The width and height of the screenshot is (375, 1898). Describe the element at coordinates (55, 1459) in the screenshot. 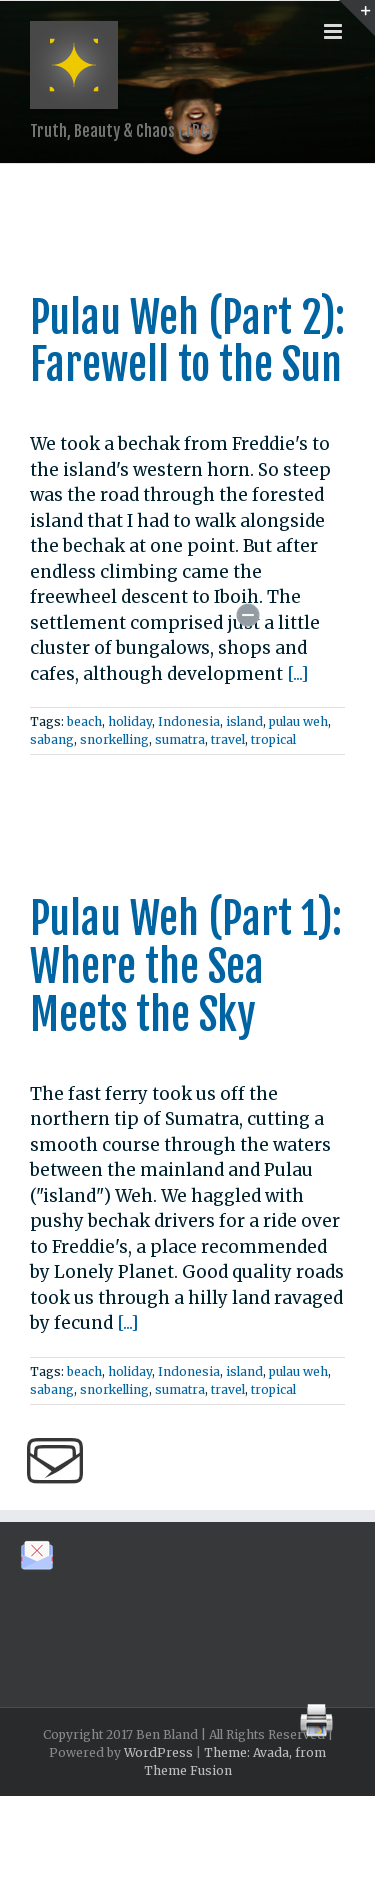

I see `open the mail app` at that location.